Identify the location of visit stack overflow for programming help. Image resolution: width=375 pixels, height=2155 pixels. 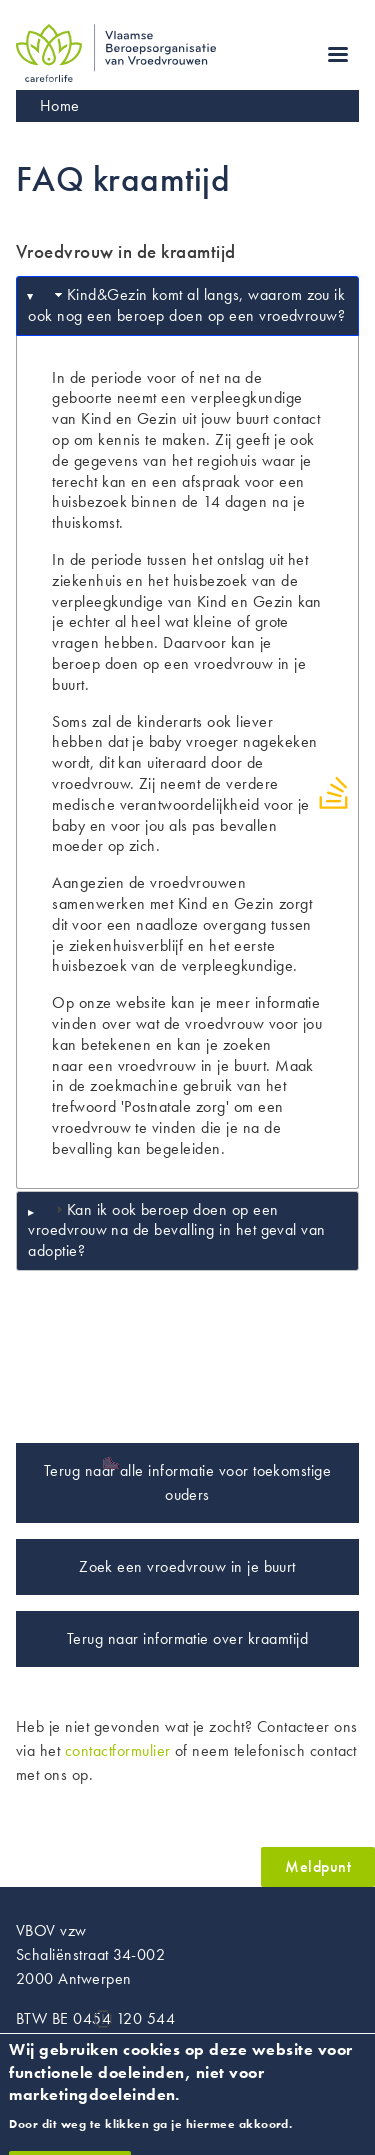
(333, 793).